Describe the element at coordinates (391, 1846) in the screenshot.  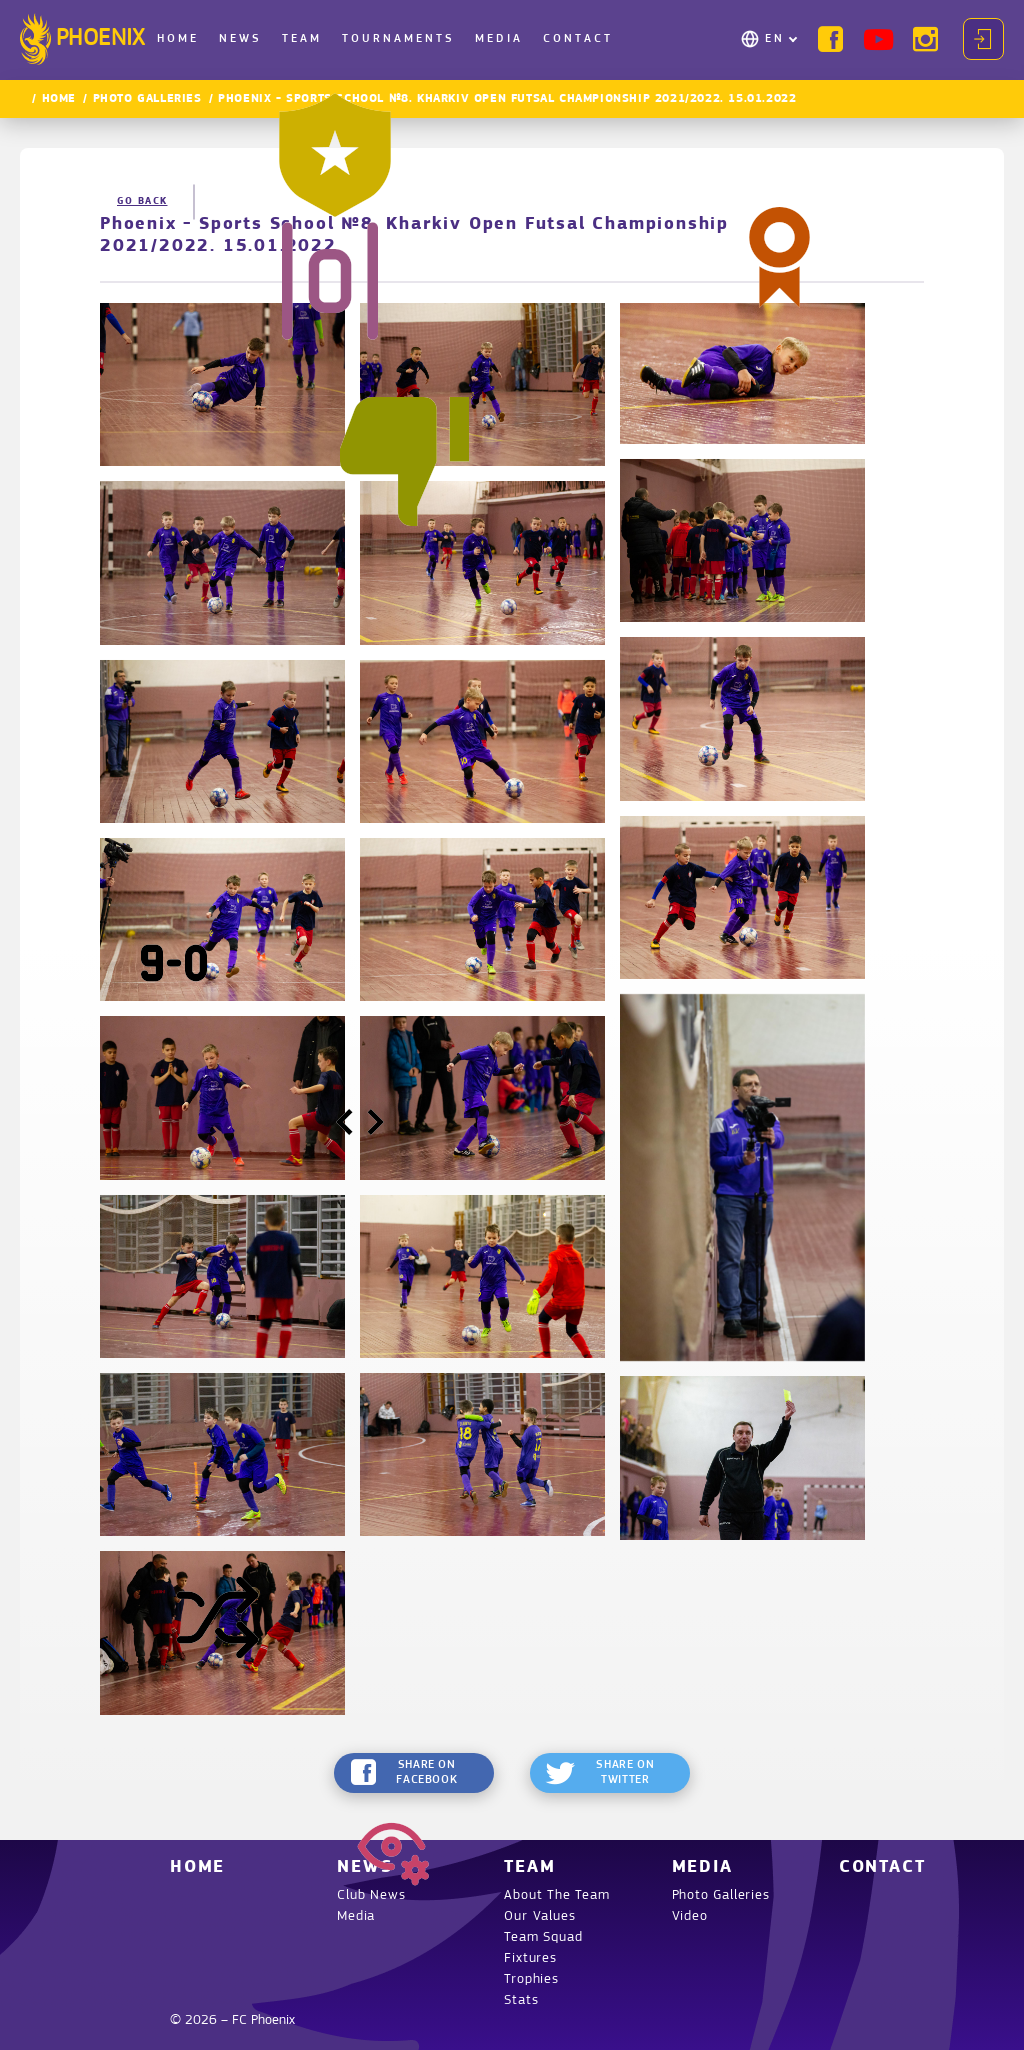
I see `manage visibility settings` at that location.